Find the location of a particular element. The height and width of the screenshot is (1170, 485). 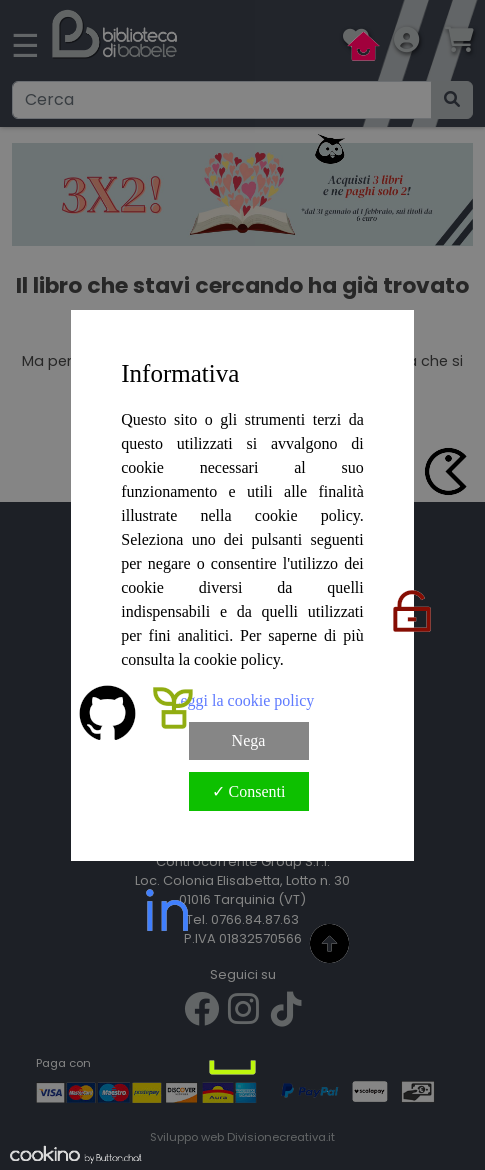

upload a file or content is located at coordinates (329, 943).